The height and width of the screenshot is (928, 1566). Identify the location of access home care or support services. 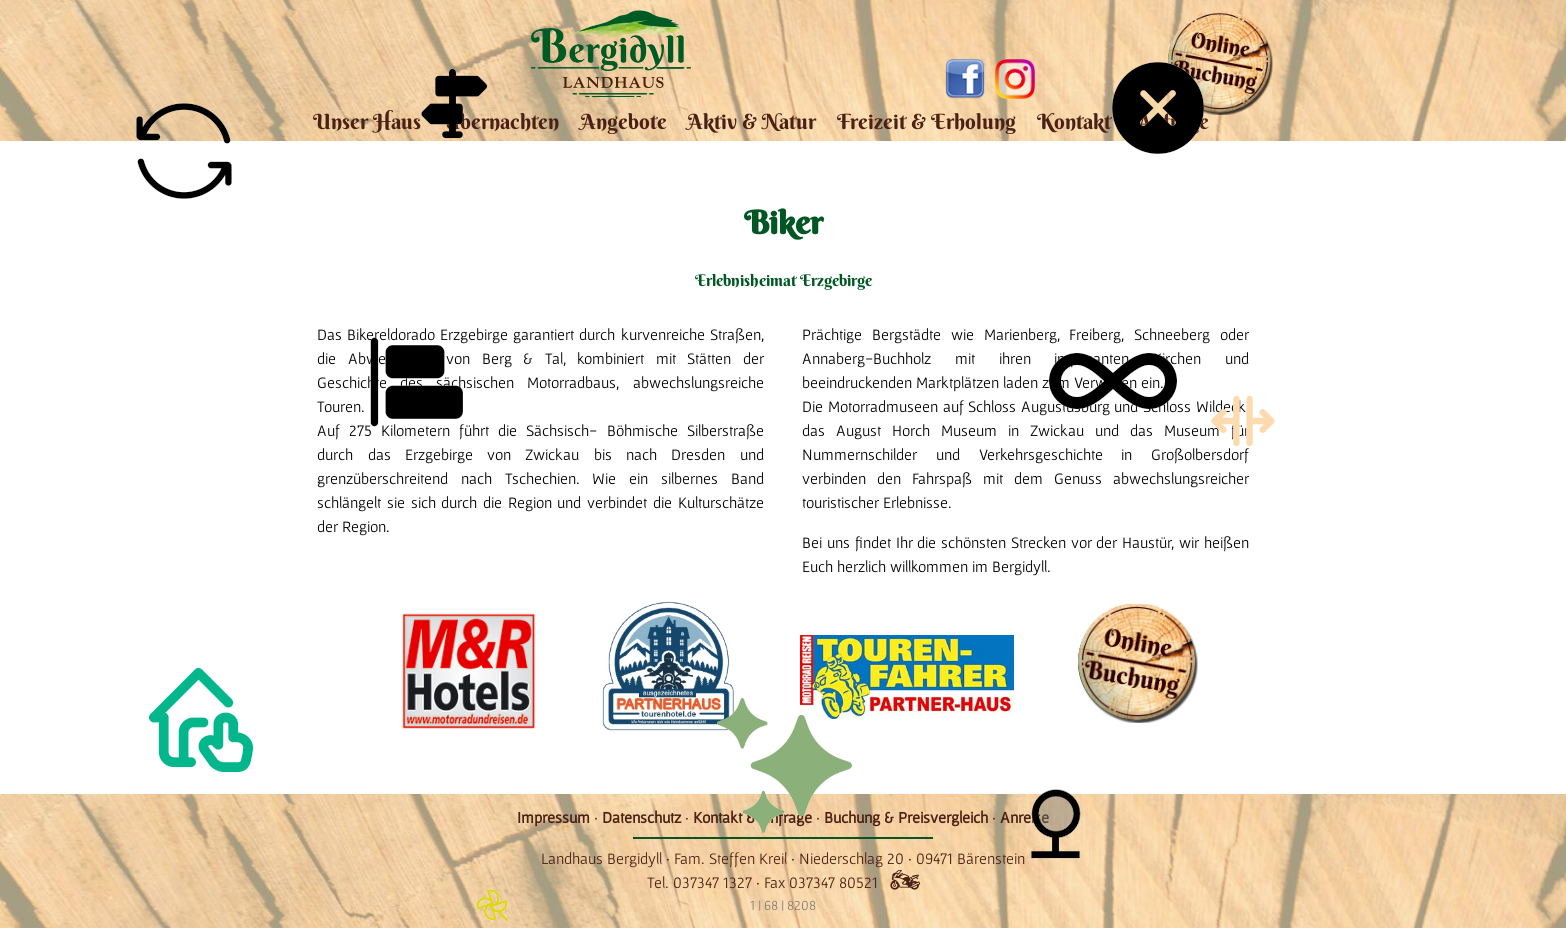
(198, 717).